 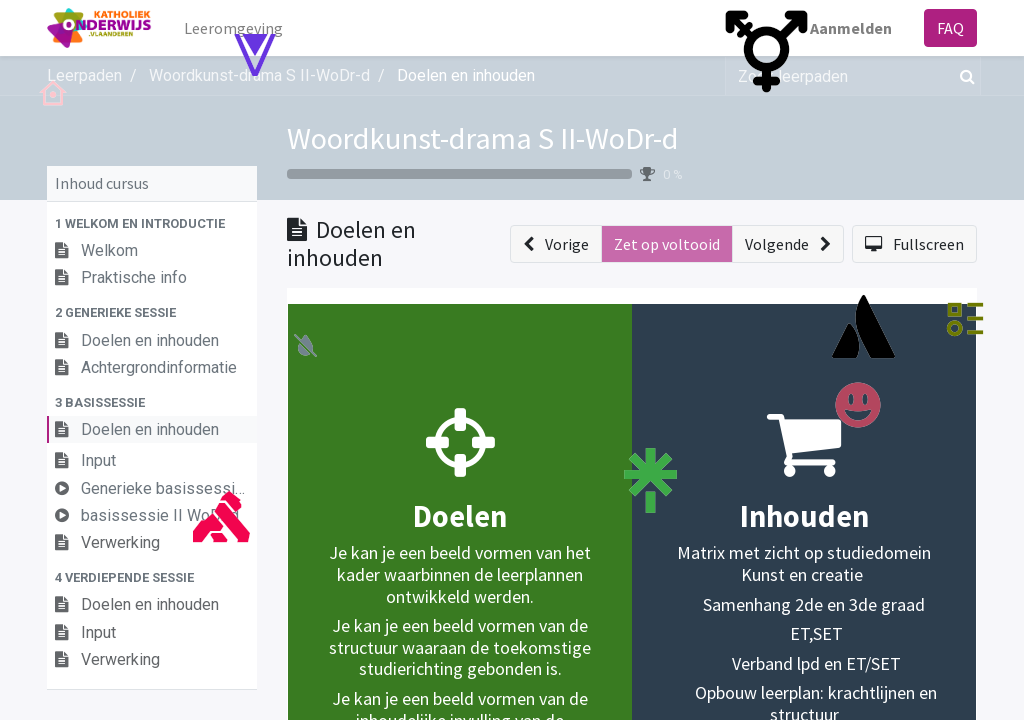 I want to click on view list with mixed content types, so click(x=965, y=318).